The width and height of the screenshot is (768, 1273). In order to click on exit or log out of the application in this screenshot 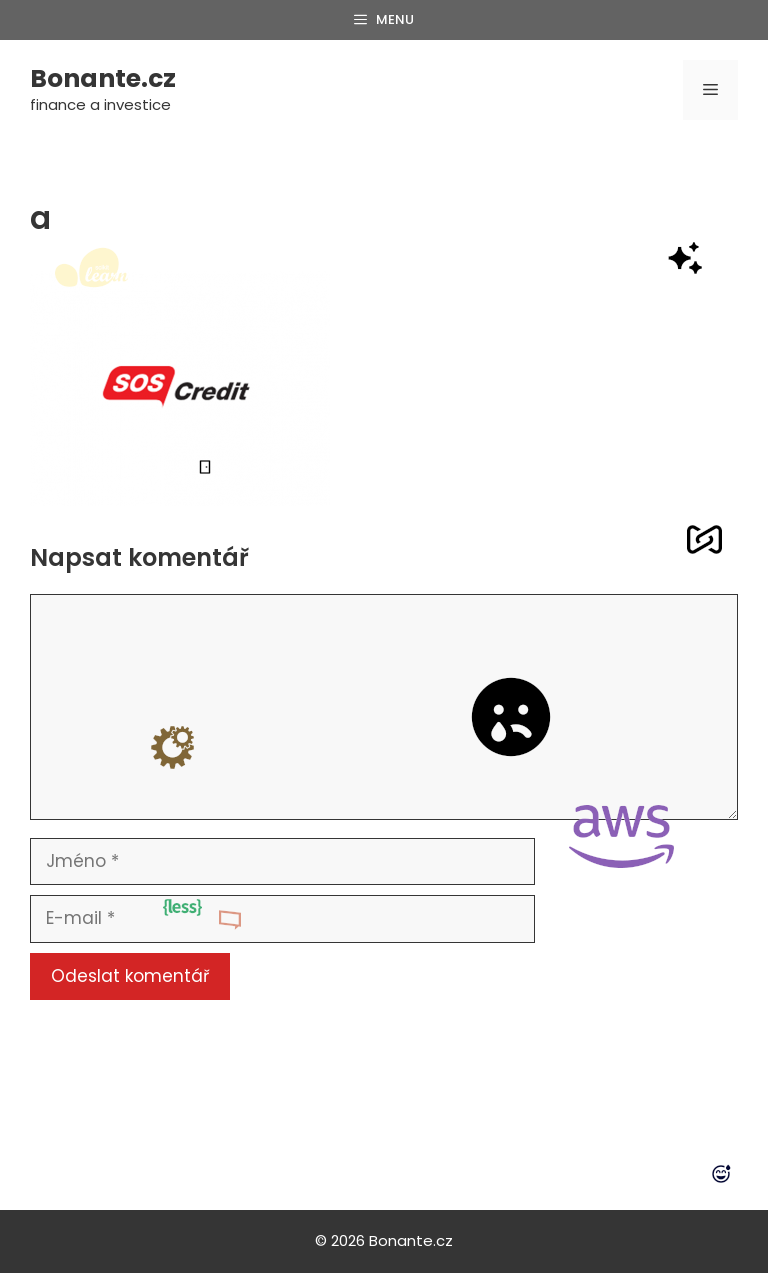, I will do `click(205, 467)`.